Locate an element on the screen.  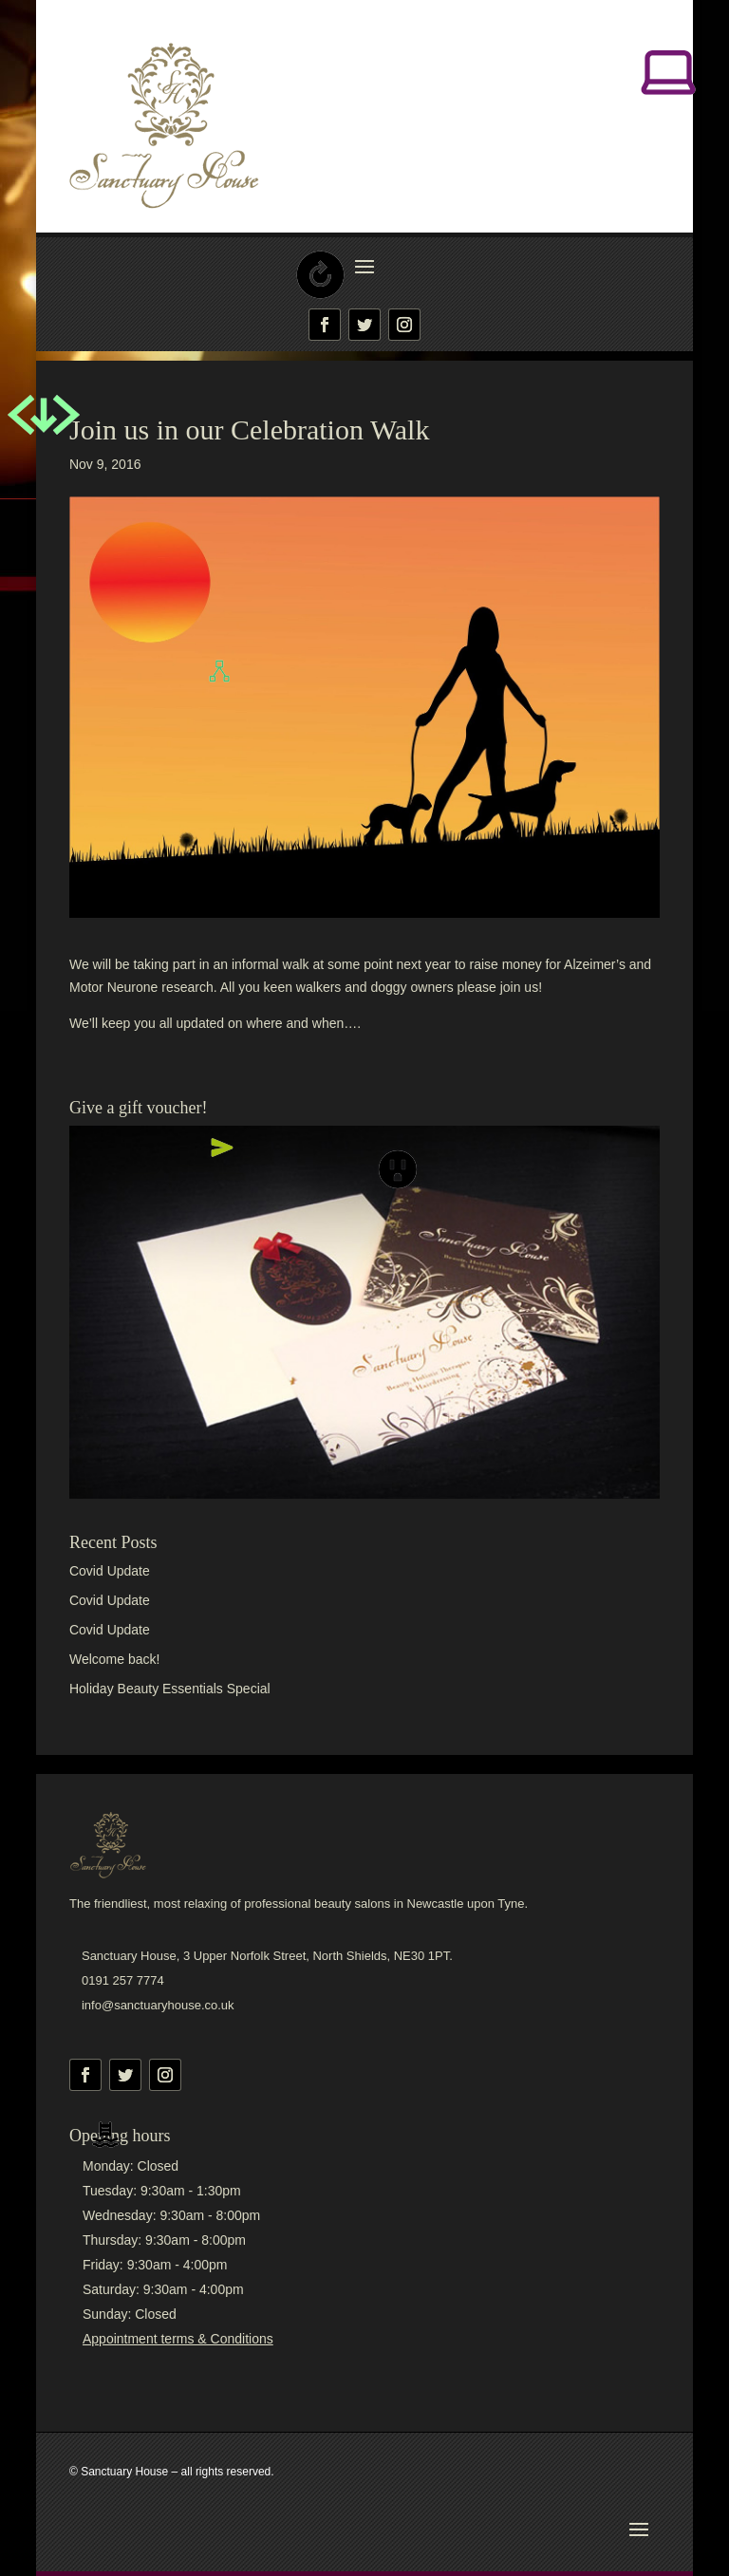
switch to desktop view is located at coordinates (668, 71).